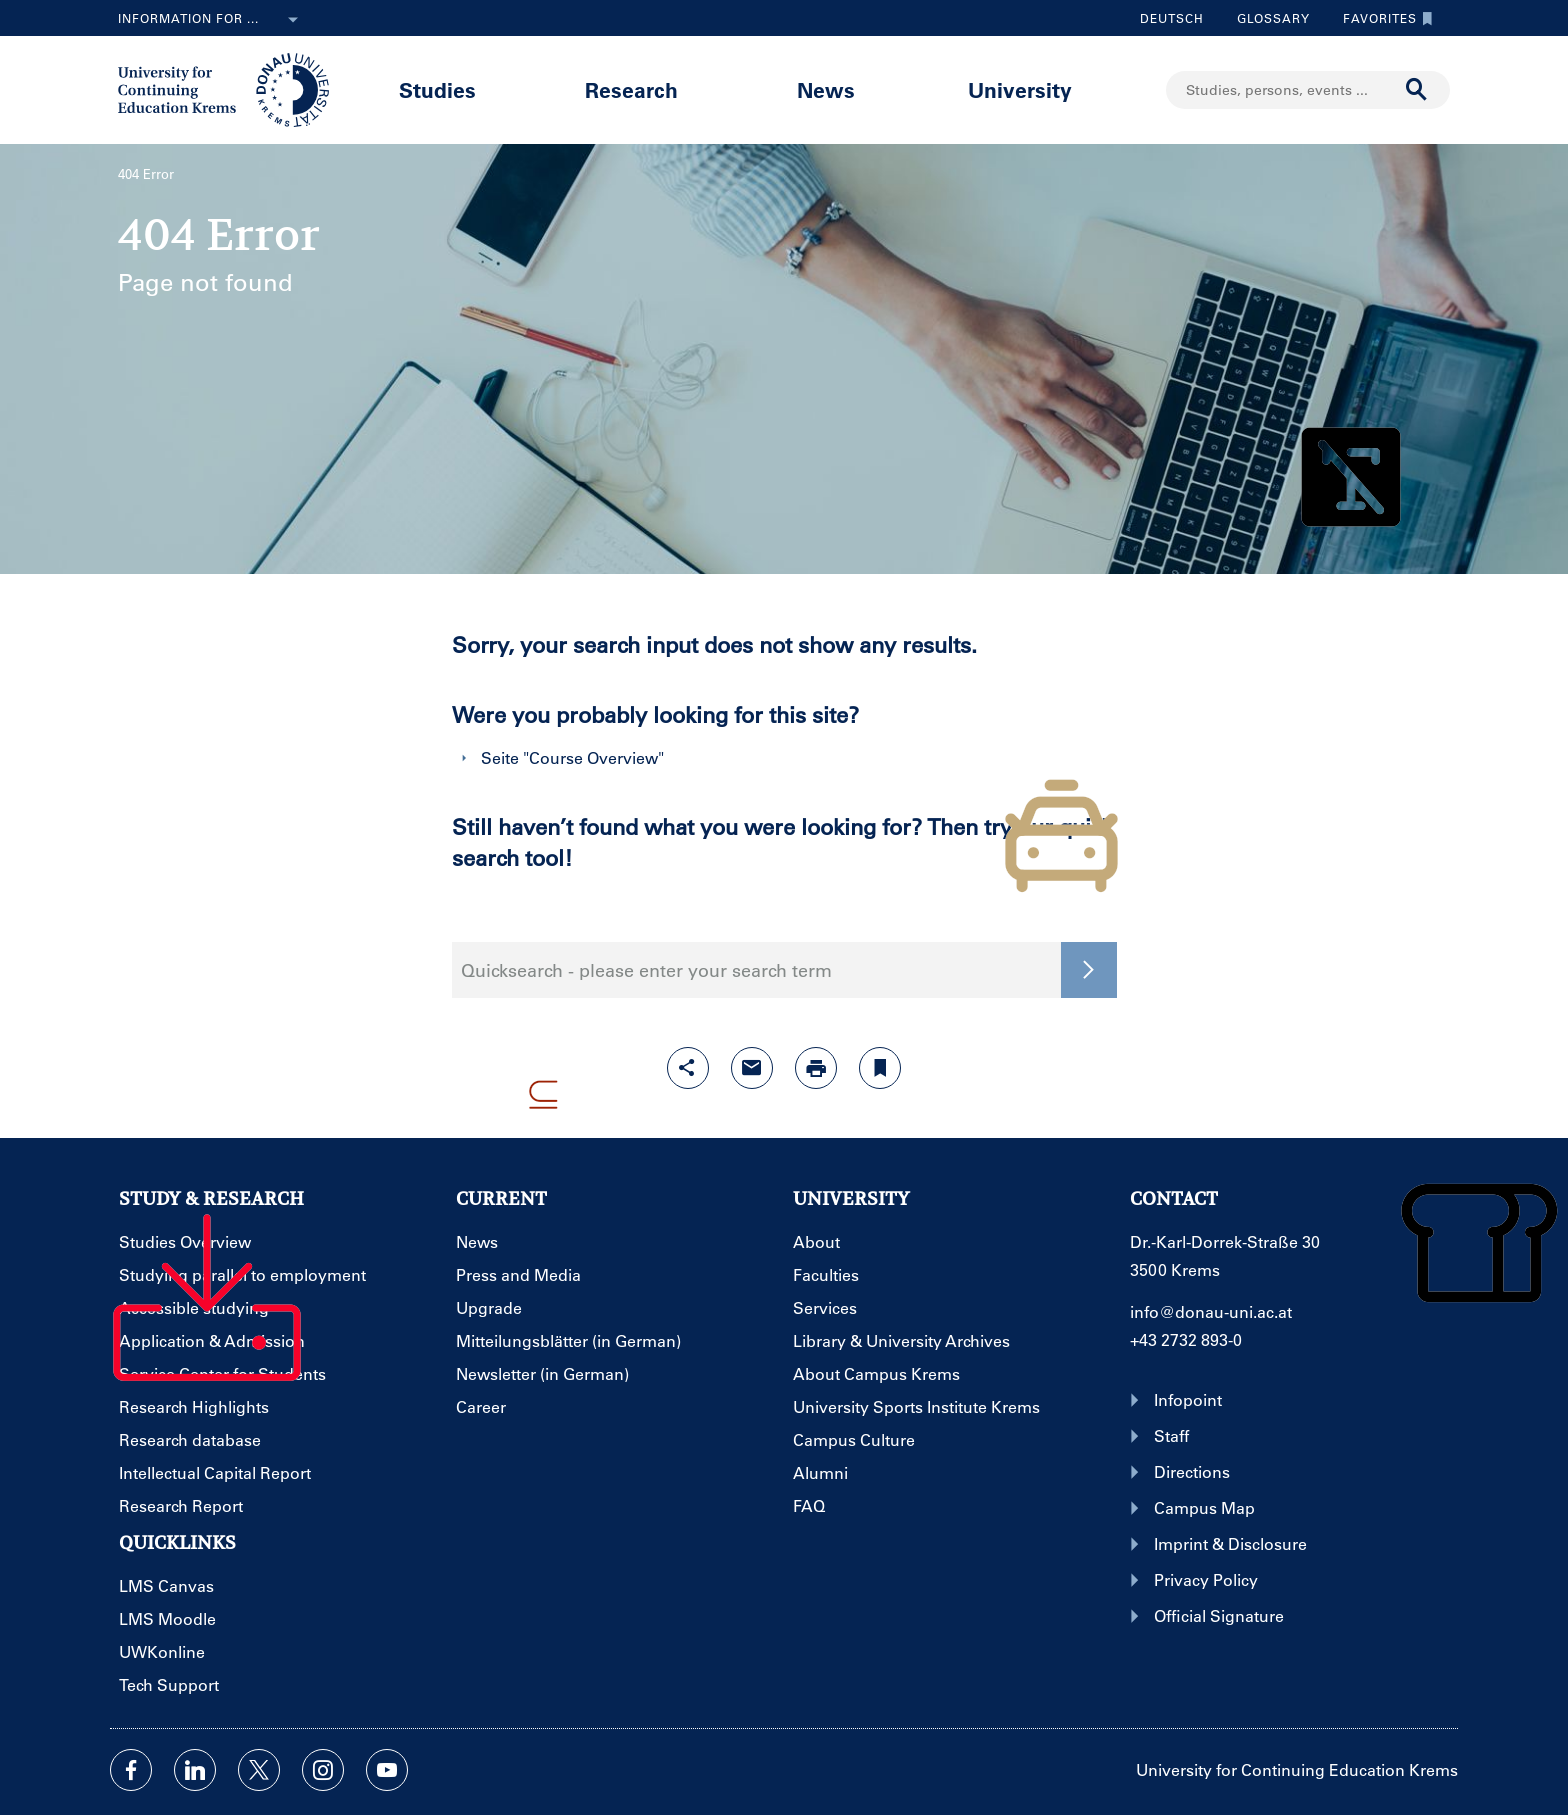  Describe the element at coordinates (1482, 1243) in the screenshot. I see `browse bakery or bread products` at that location.